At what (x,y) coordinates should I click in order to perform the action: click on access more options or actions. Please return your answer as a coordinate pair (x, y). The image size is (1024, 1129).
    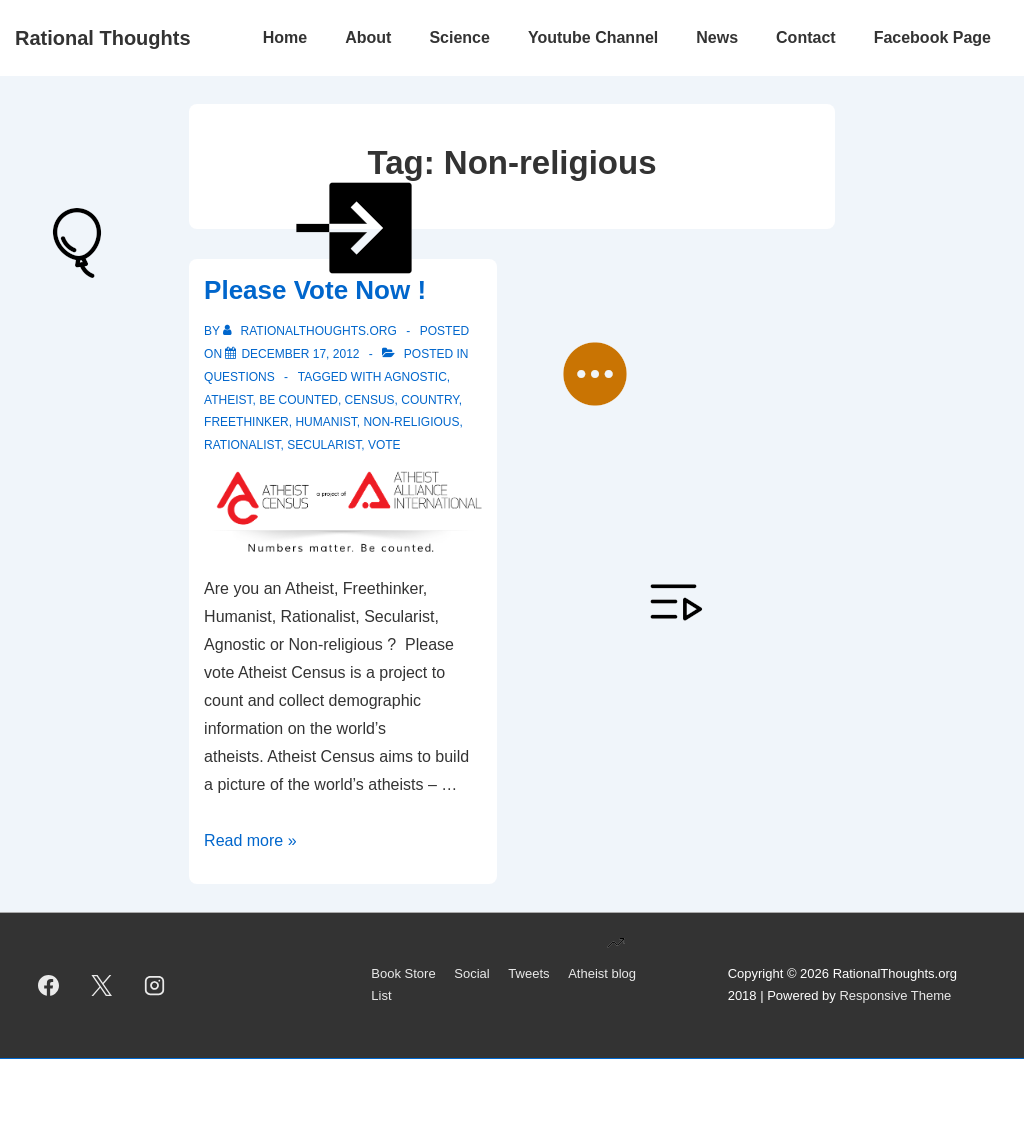
    Looking at the image, I should click on (595, 374).